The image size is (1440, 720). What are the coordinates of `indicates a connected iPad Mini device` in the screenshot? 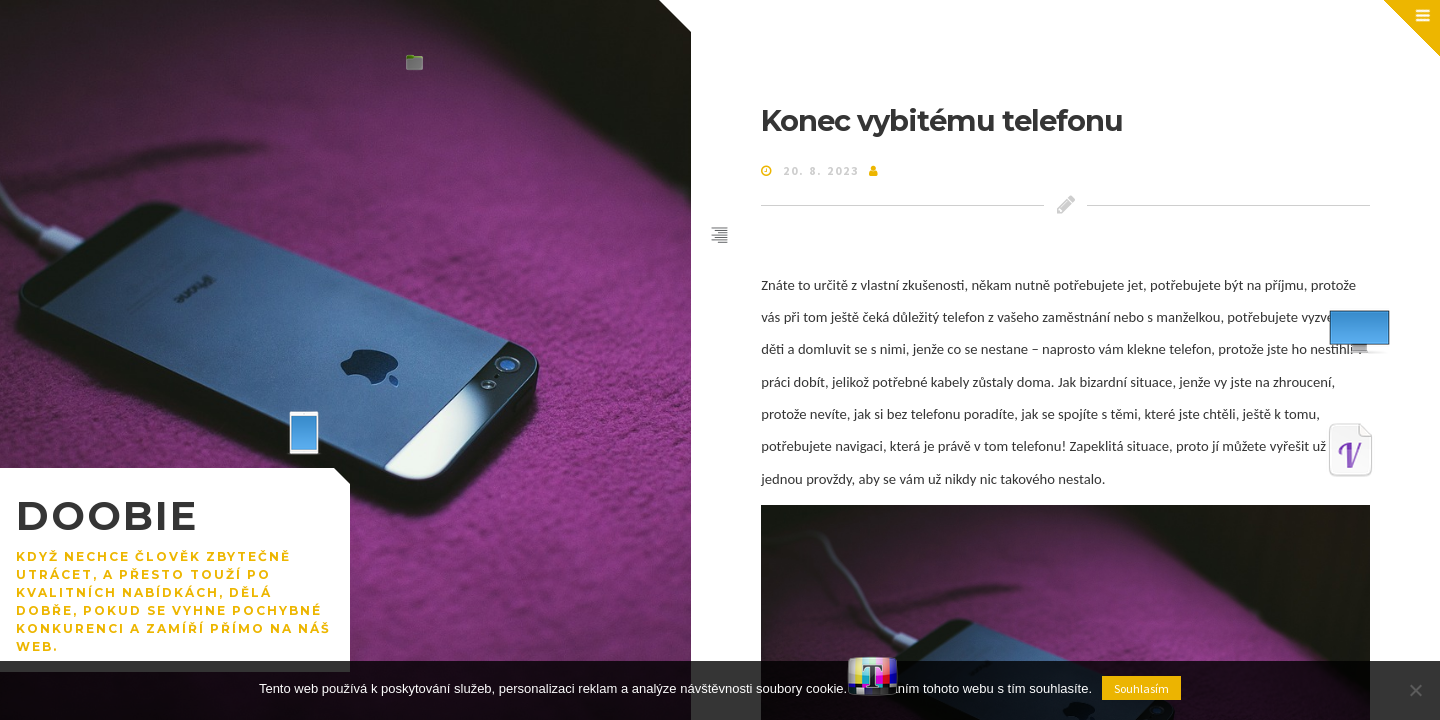 It's located at (304, 429).